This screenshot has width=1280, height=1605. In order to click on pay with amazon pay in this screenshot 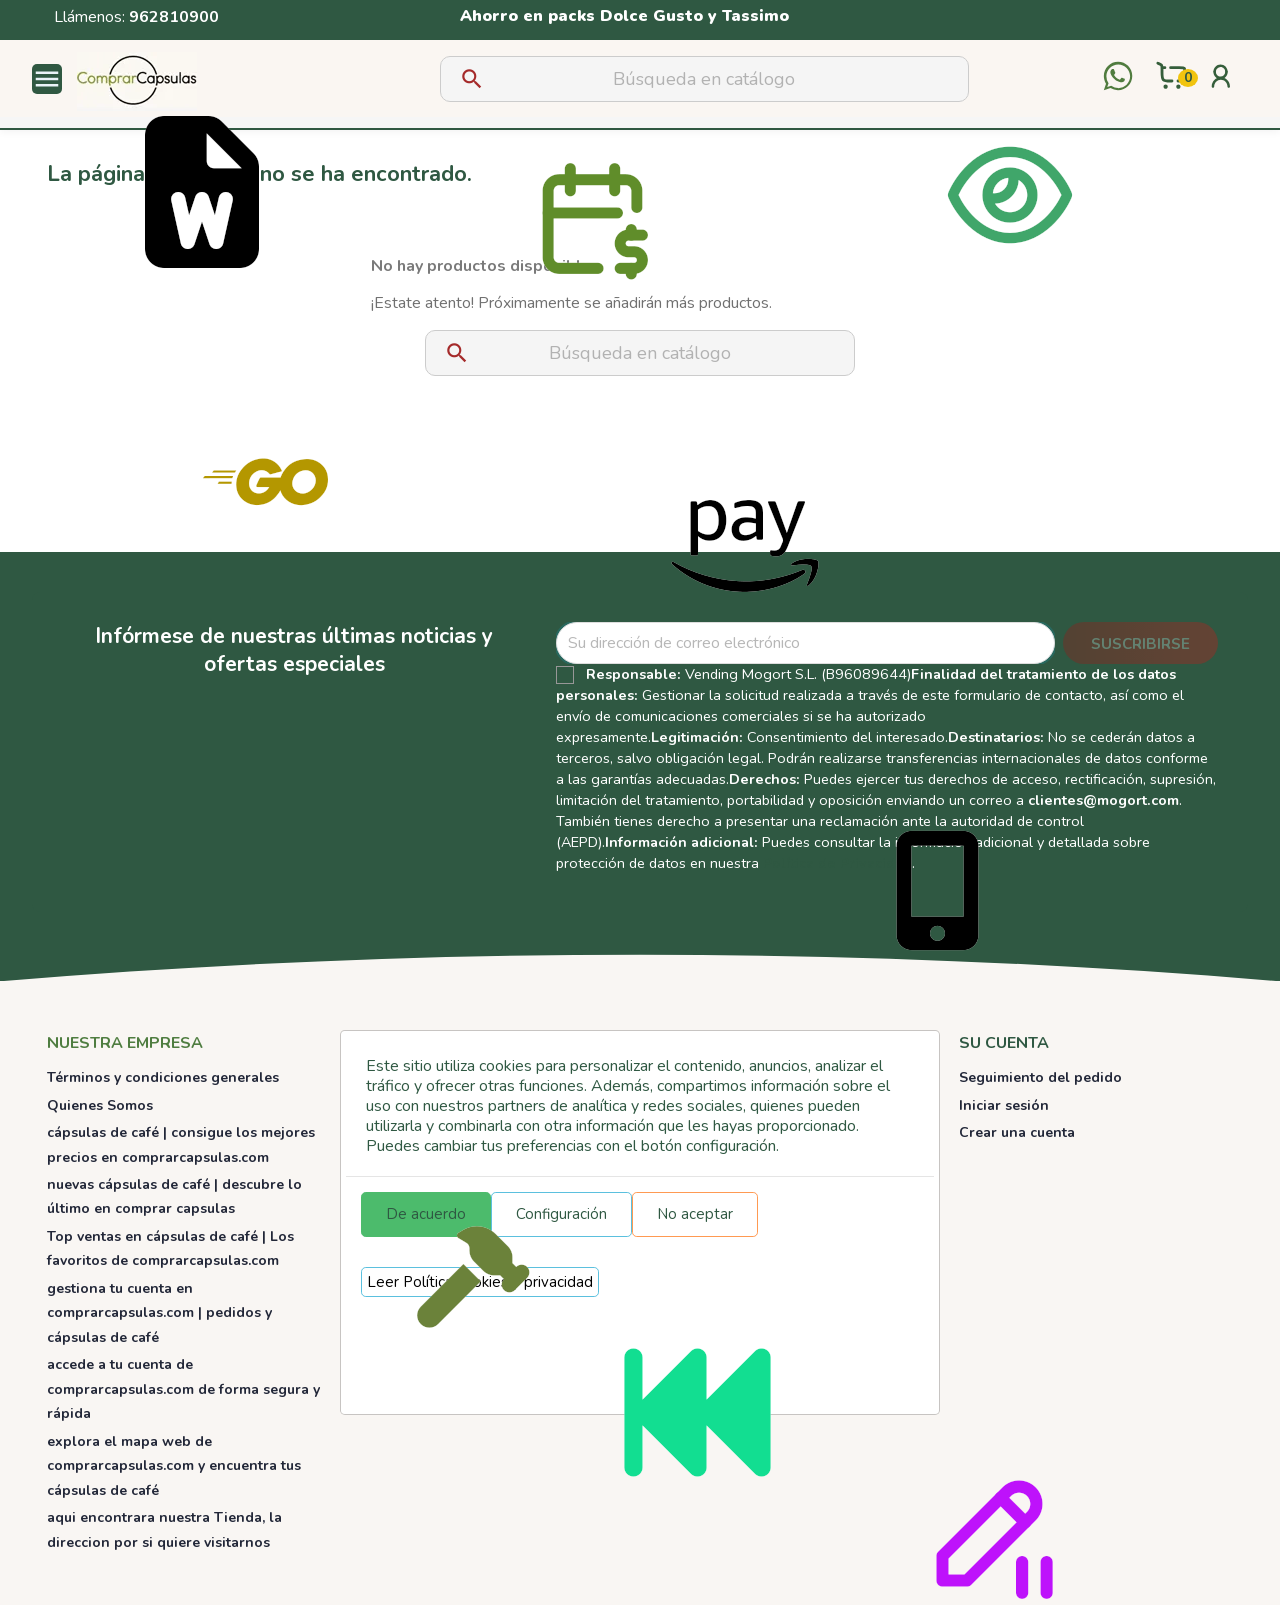, I will do `click(745, 546)`.